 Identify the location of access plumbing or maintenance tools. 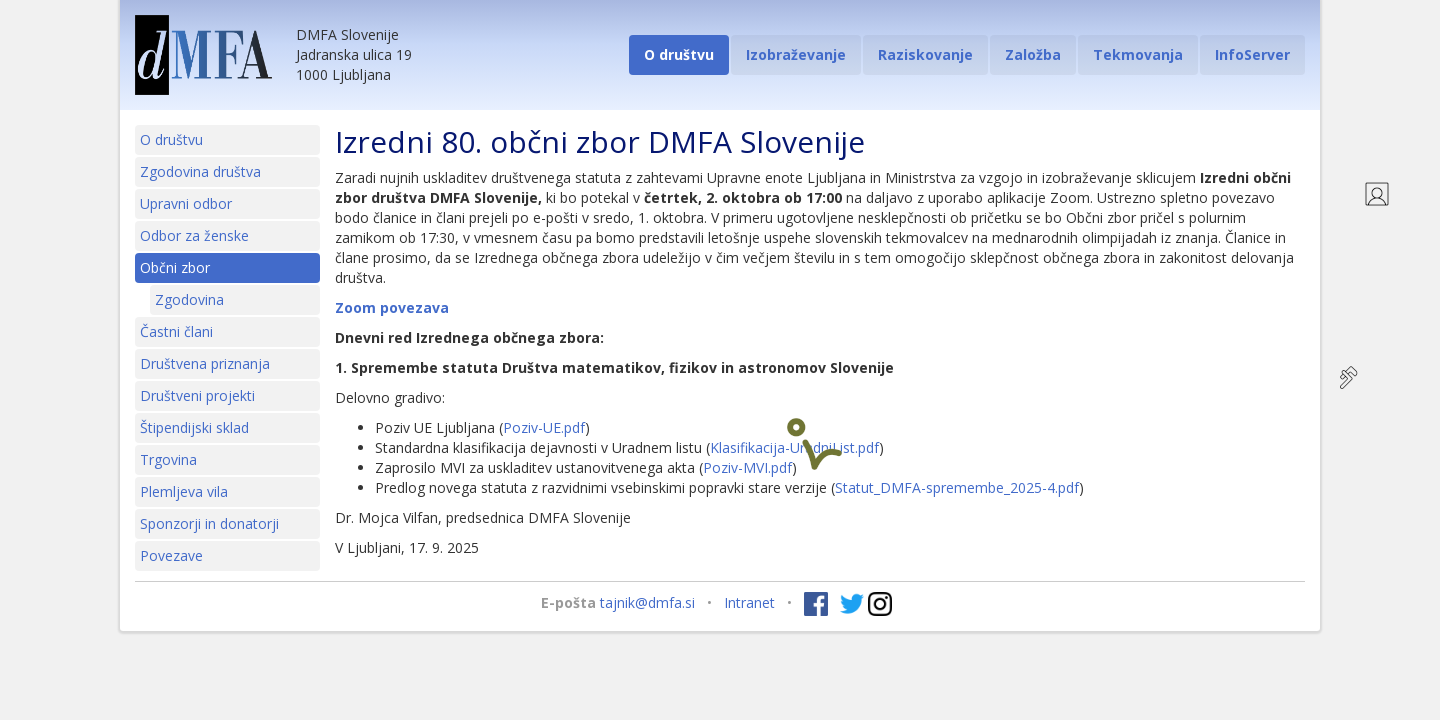
(1347, 377).